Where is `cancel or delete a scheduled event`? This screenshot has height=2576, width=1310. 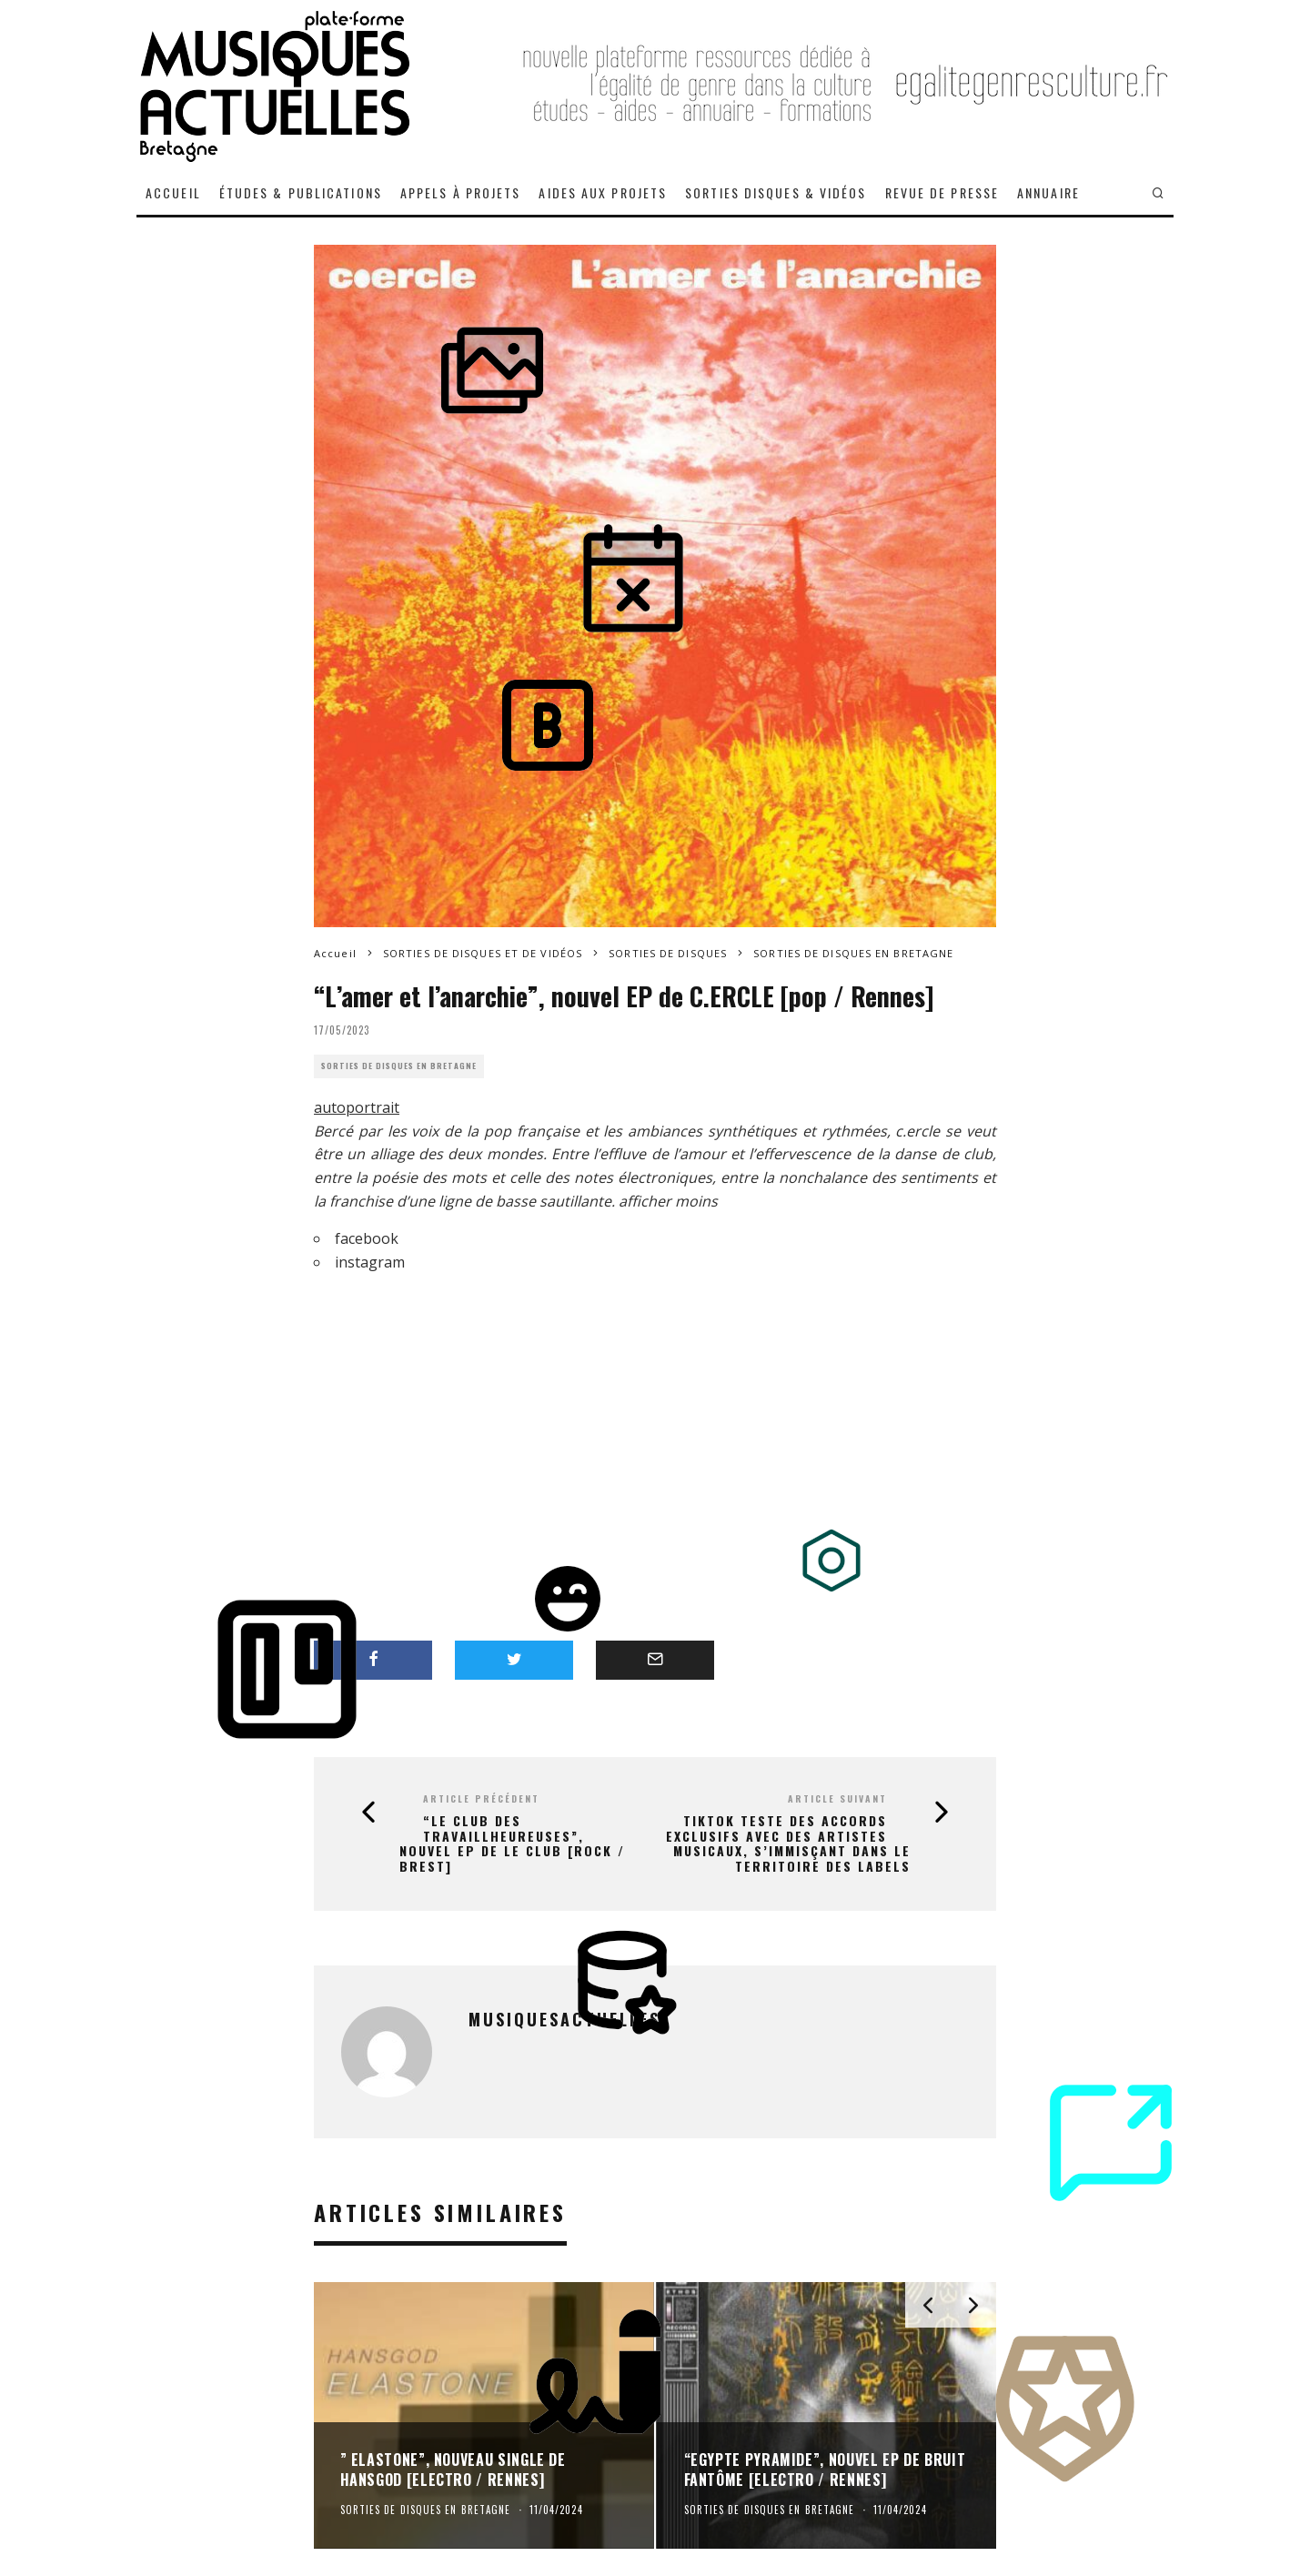 cancel or delete a scheduled event is located at coordinates (633, 582).